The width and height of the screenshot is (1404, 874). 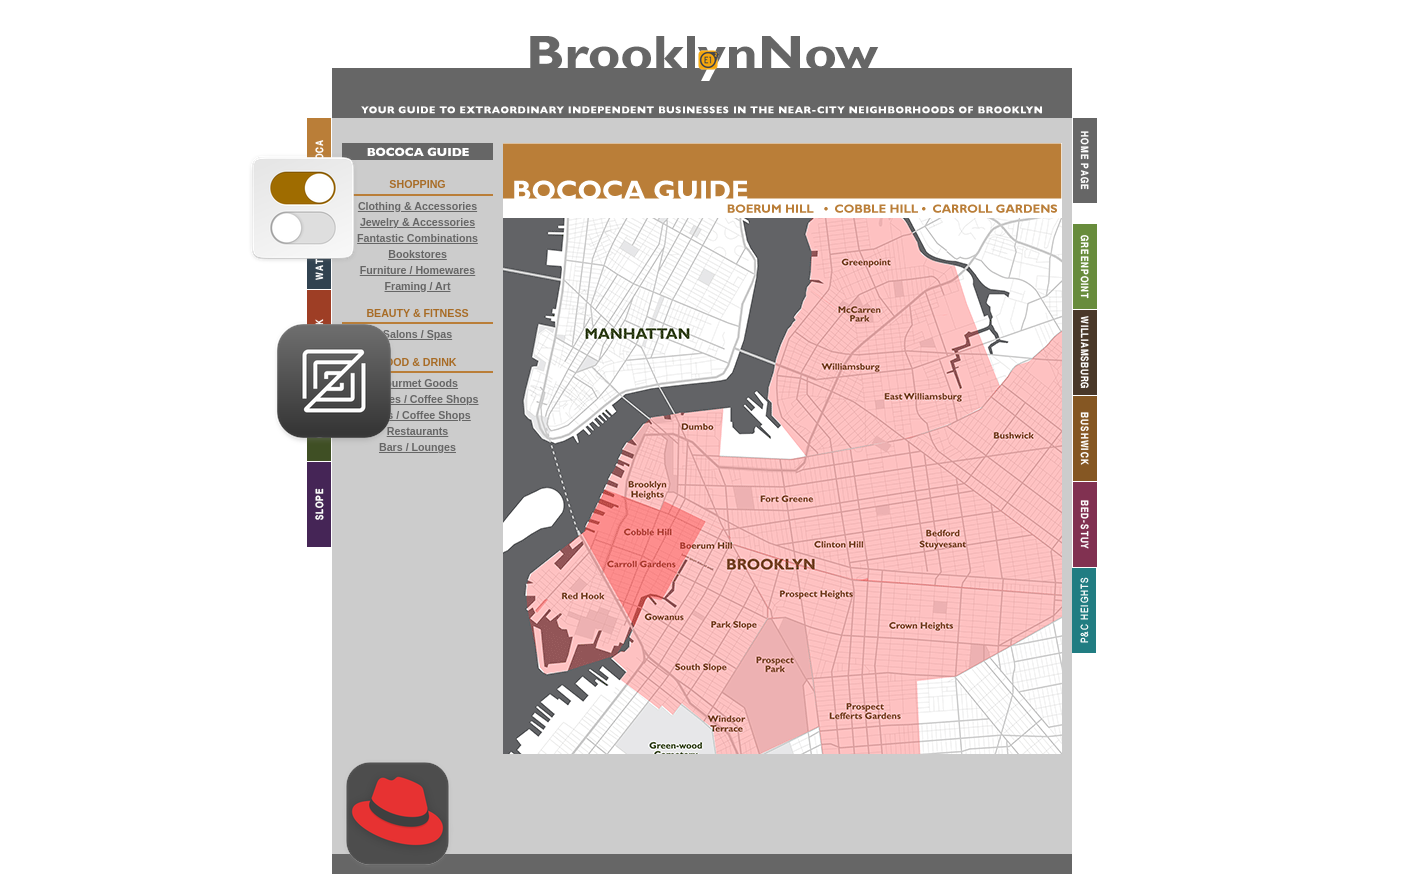 I want to click on open unity tweak tool settings, so click(x=303, y=208).